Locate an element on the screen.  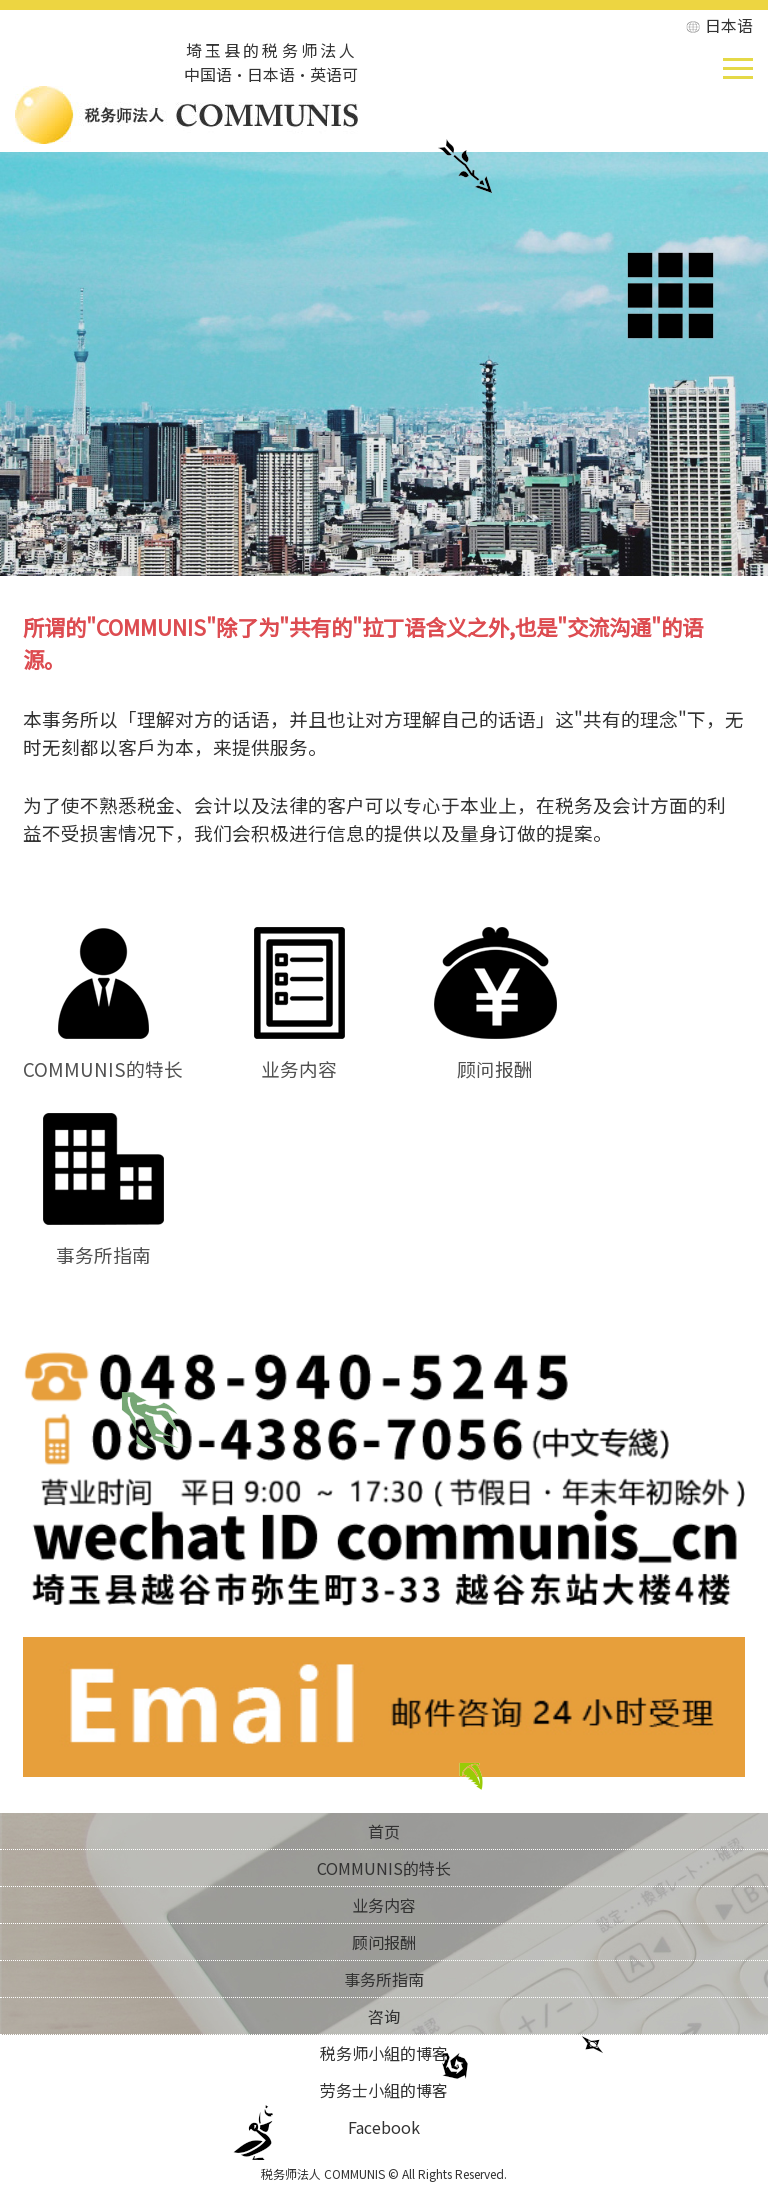
pelican character or mascot in a game is located at coordinates (255, 2132).